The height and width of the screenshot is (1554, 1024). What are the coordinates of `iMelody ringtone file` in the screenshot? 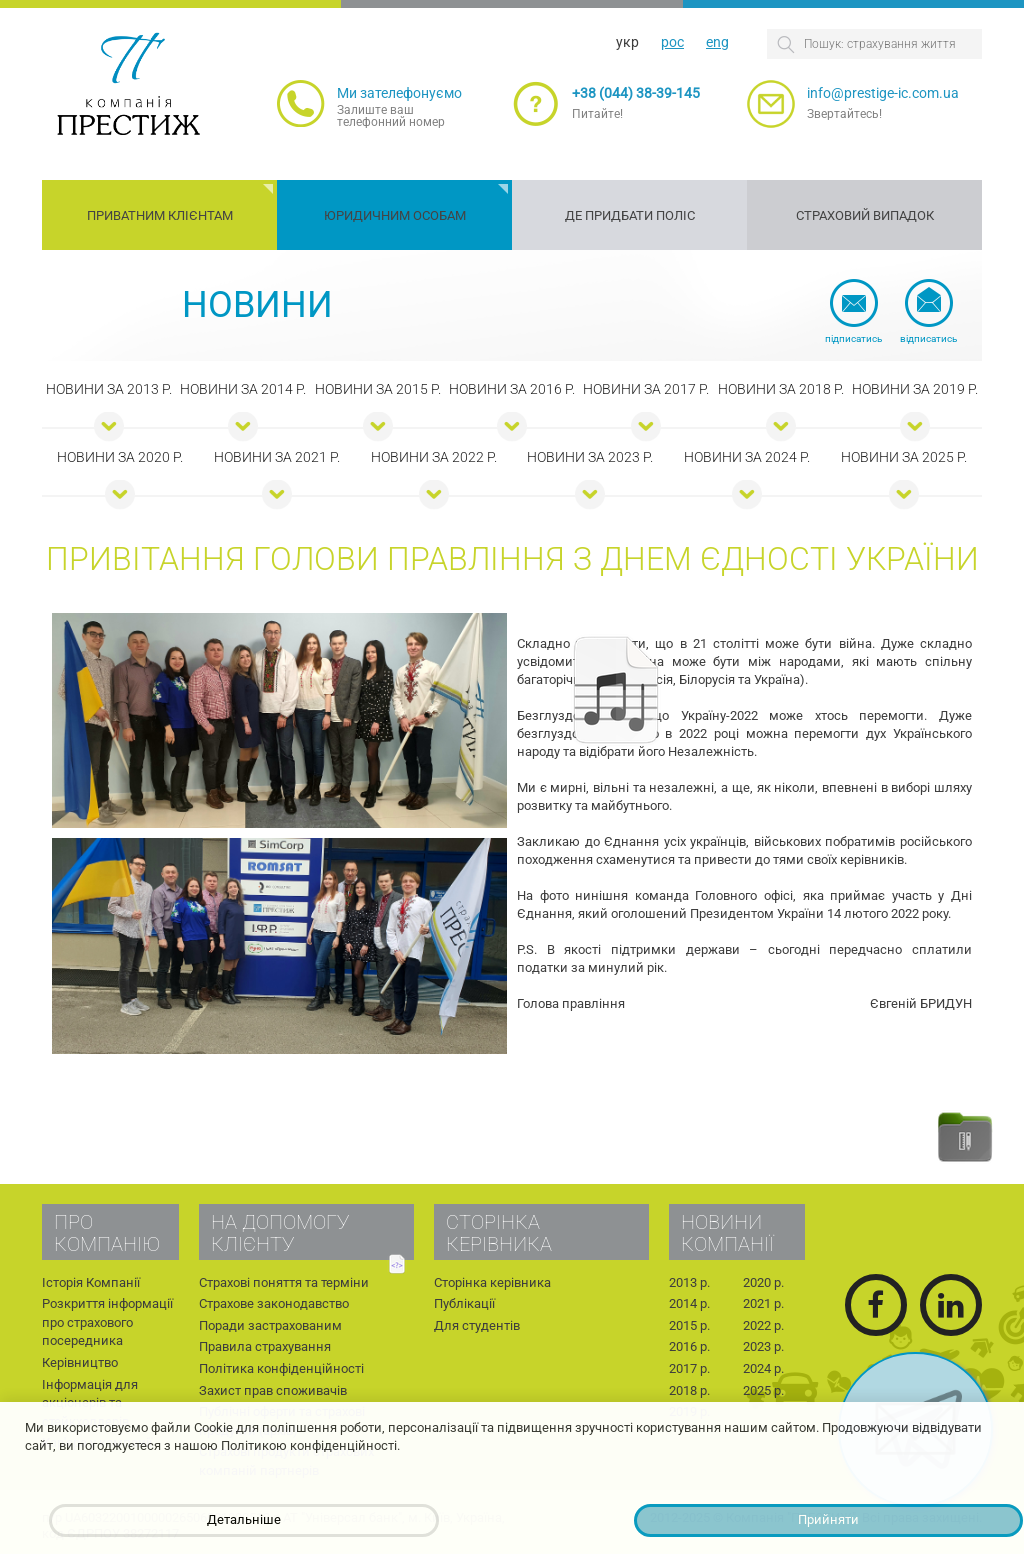 It's located at (616, 690).